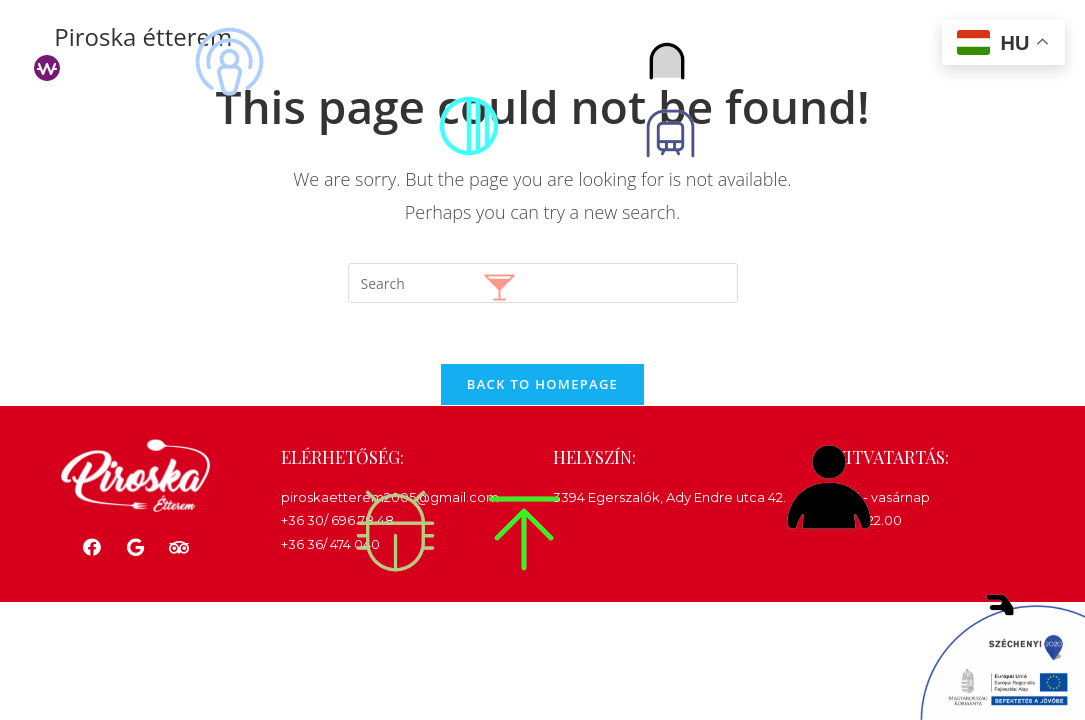  What do you see at coordinates (829, 487) in the screenshot?
I see `view your profile` at bounding box center [829, 487].